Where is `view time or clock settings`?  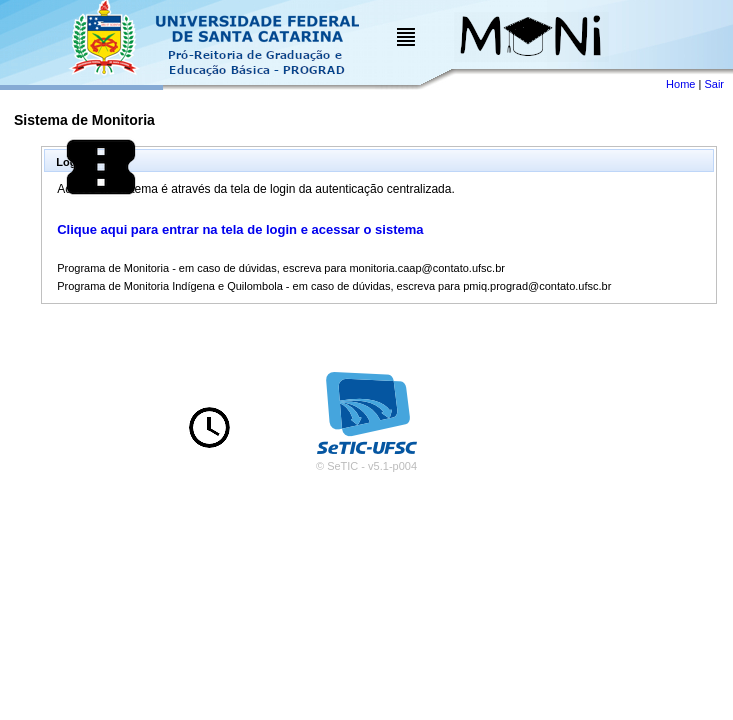
view time or clock settings is located at coordinates (209, 427).